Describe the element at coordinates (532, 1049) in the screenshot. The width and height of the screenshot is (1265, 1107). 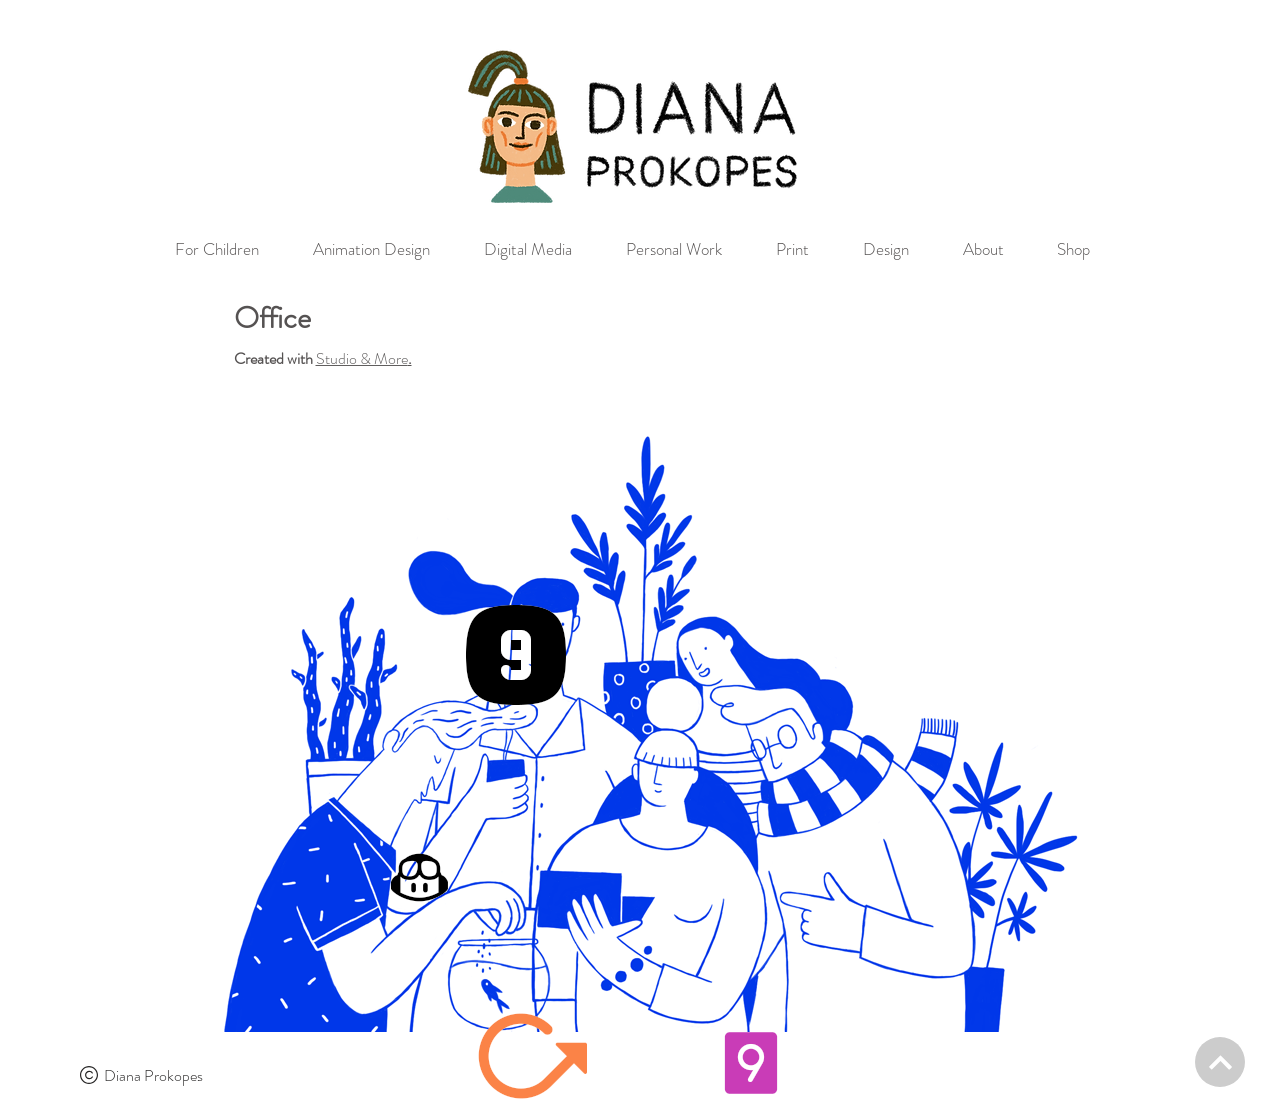
I see `repeat or loop an action` at that location.